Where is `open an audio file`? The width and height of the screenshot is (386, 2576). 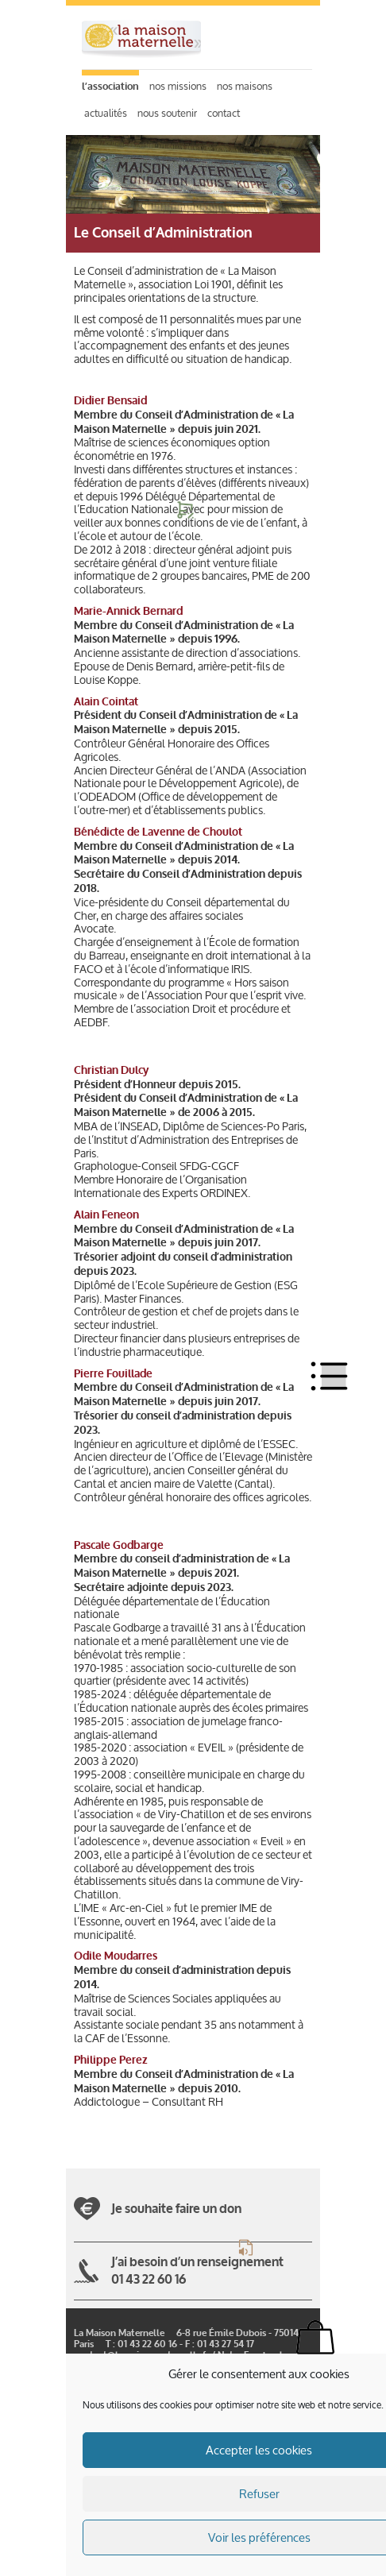
open an audio file is located at coordinates (245, 2247).